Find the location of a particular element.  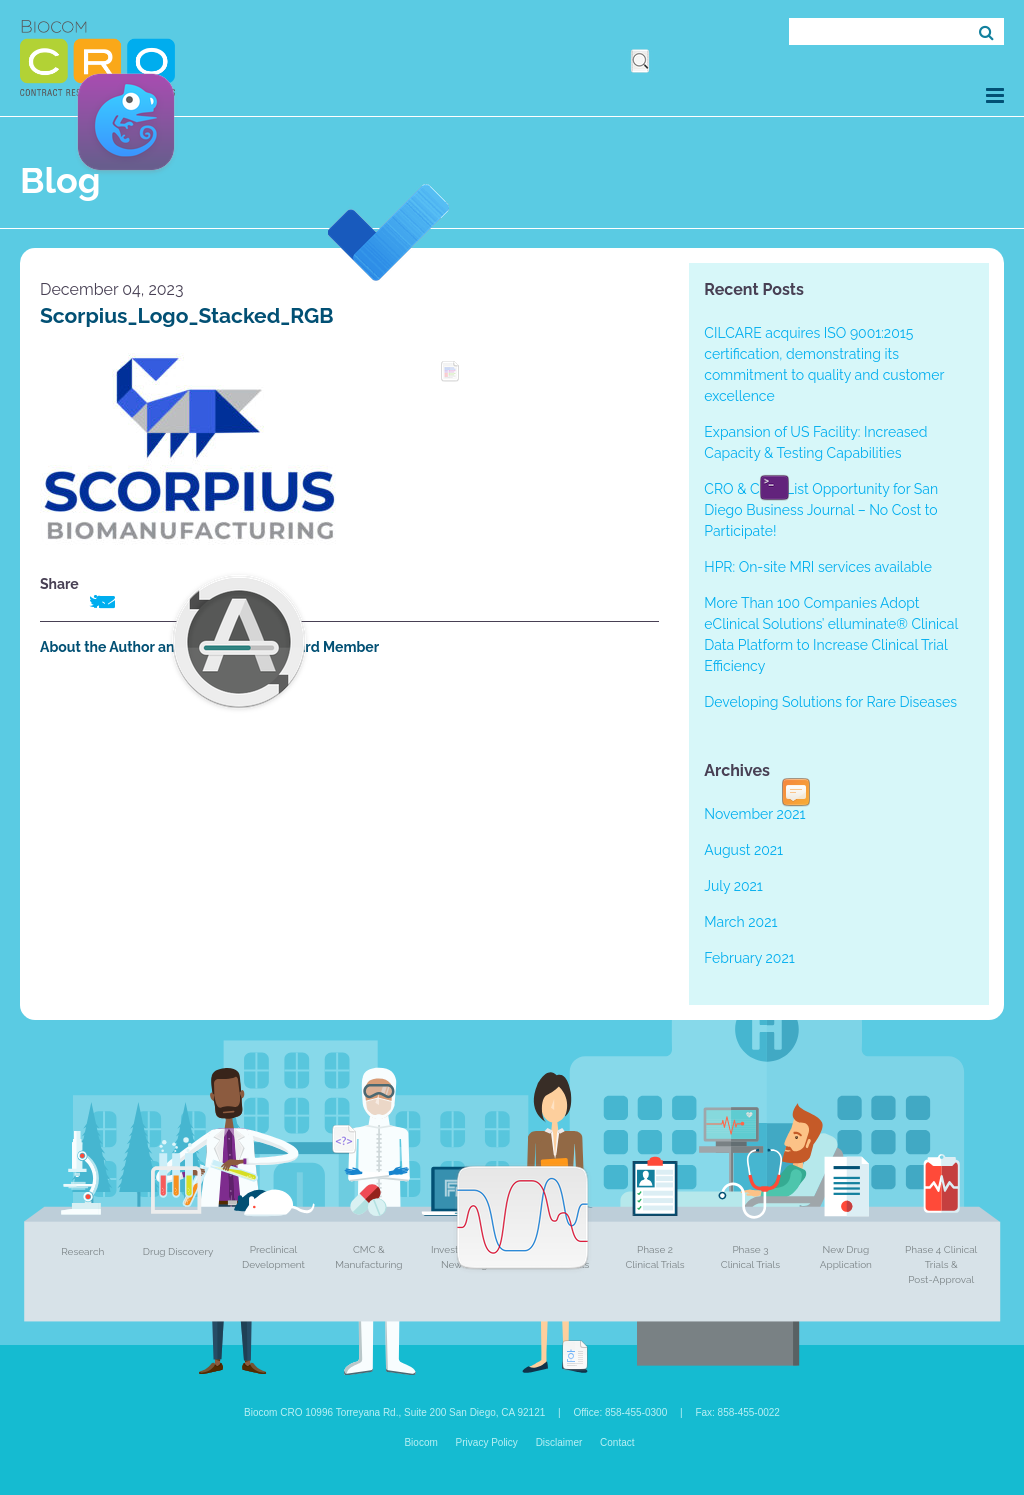

open gns3 network simulation software is located at coordinates (126, 122).